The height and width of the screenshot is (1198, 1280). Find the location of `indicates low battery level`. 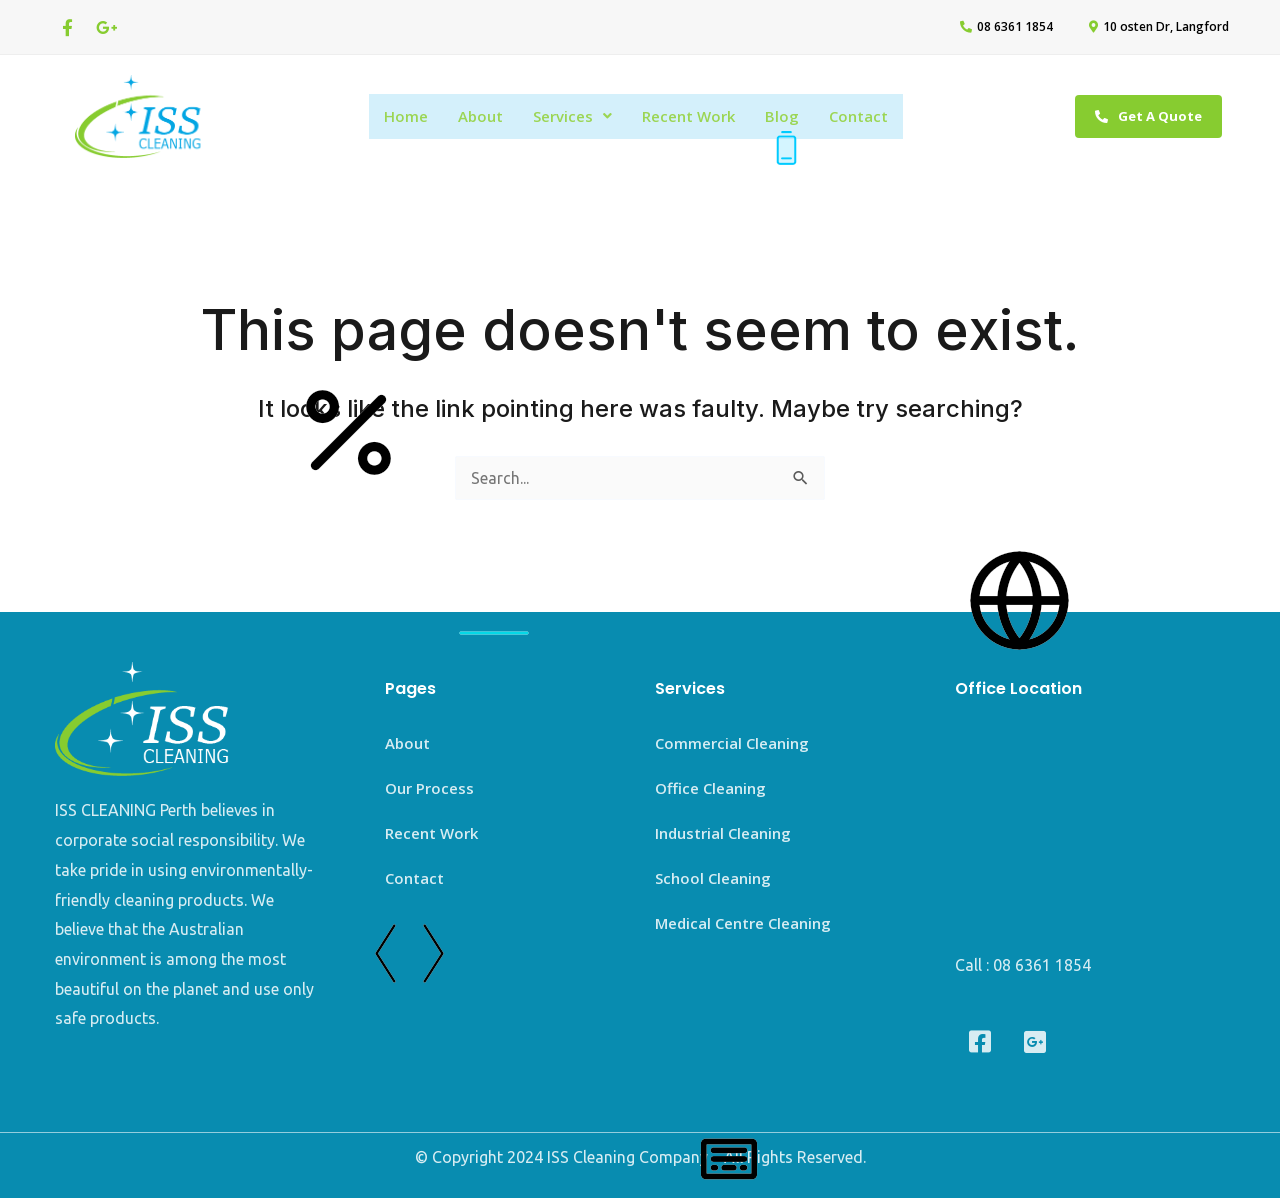

indicates low battery level is located at coordinates (786, 148).